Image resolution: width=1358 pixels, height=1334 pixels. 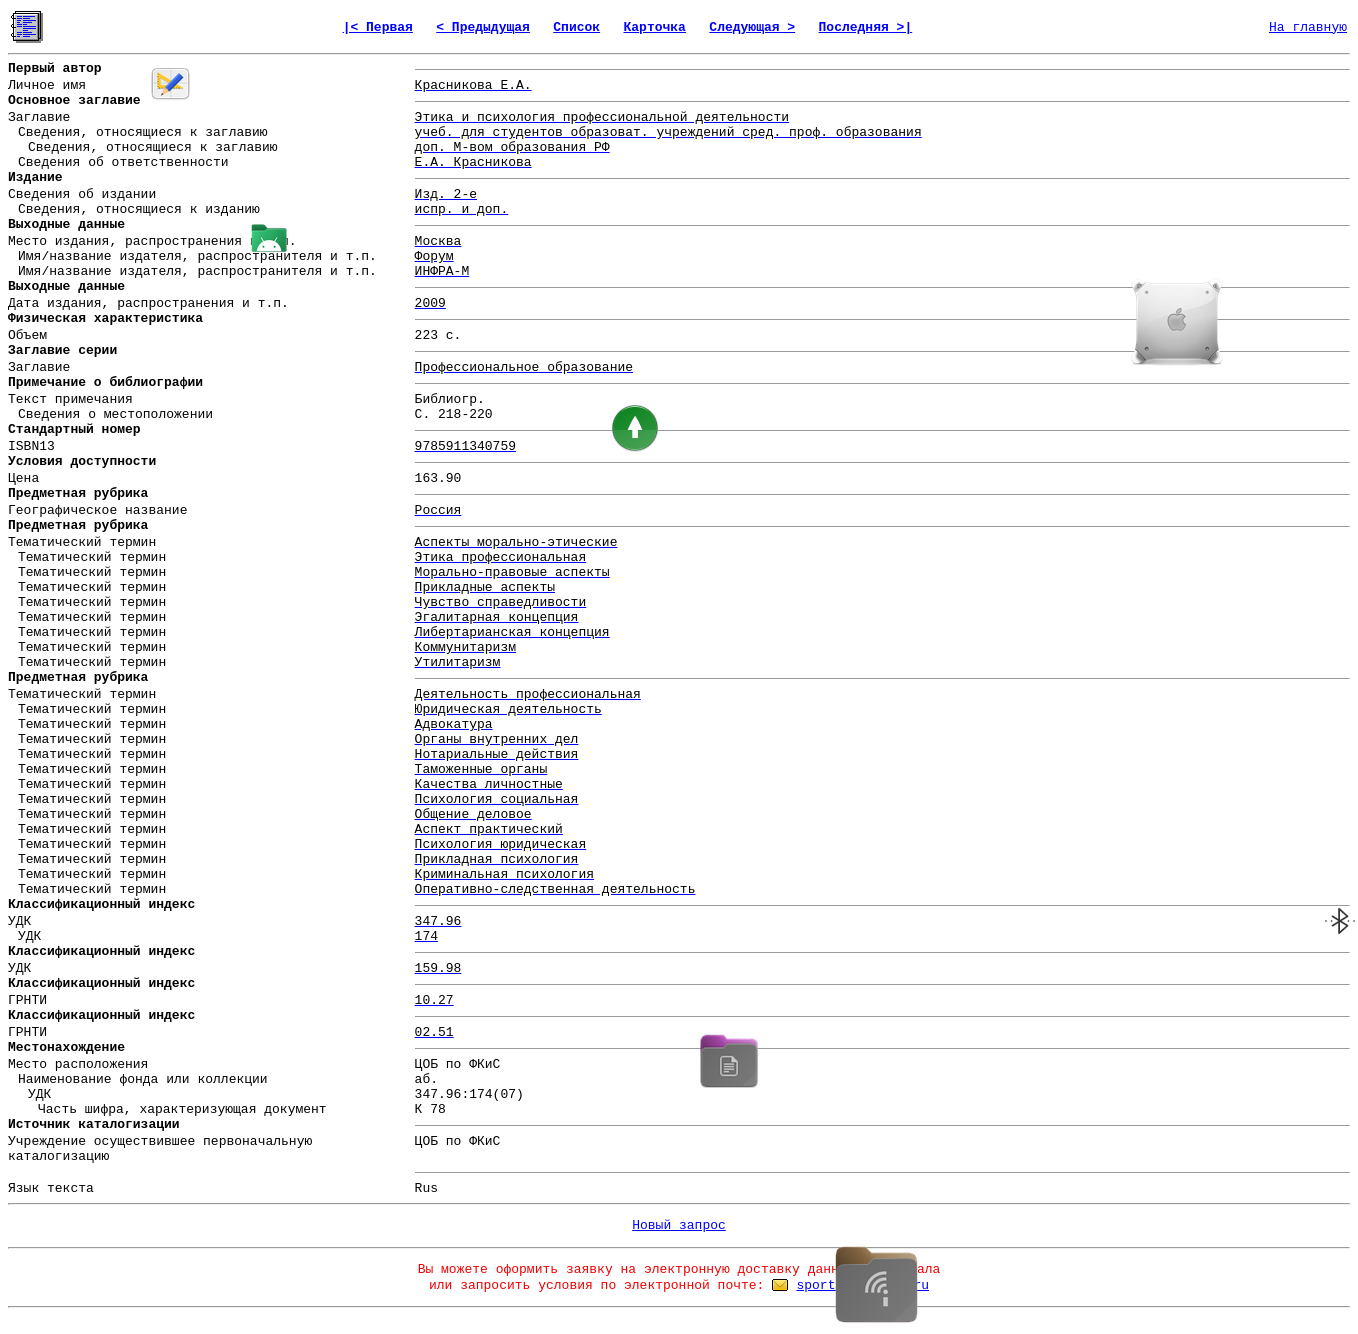 What do you see at coordinates (170, 83) in the screenshot?
I see `access accessories and utility applications` at bounding box center [170, 83].